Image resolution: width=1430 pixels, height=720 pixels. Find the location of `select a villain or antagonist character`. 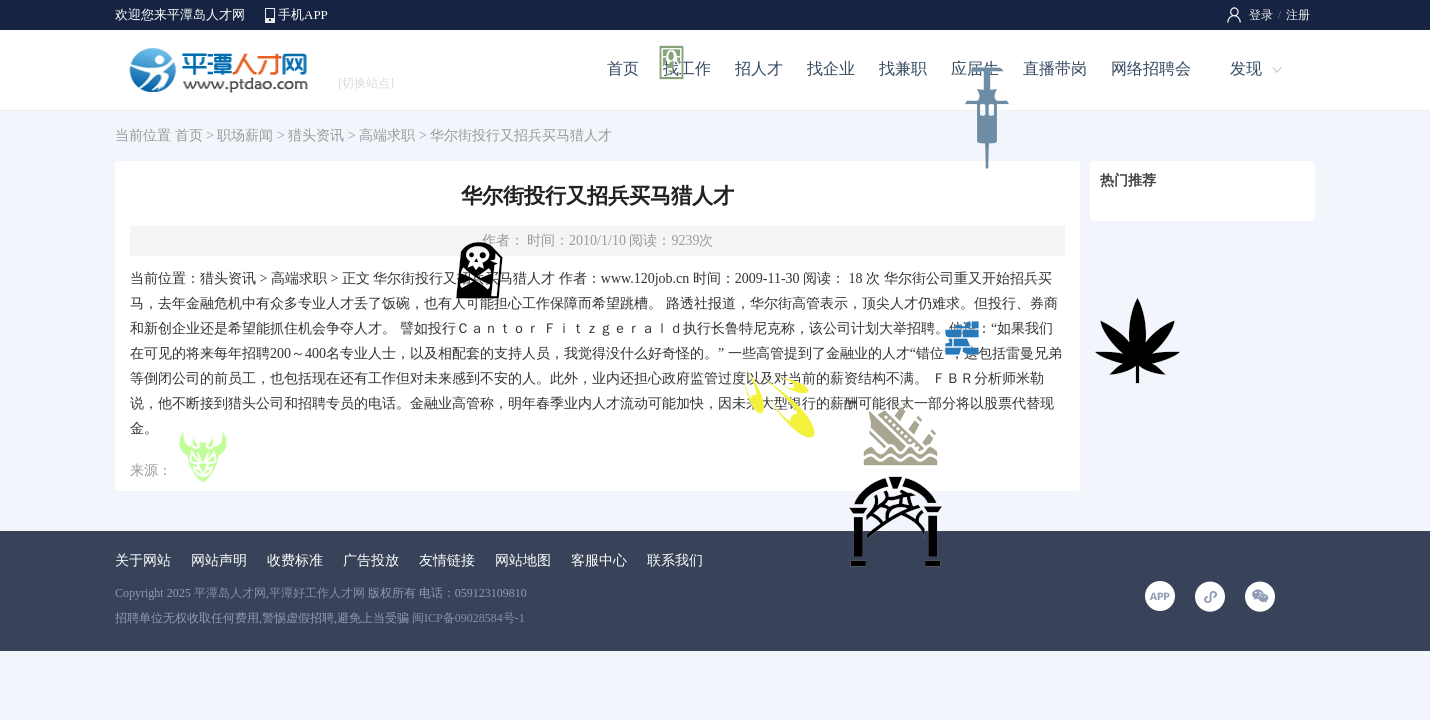

select a villain or antagonist character is located at coordinates (203, 457).